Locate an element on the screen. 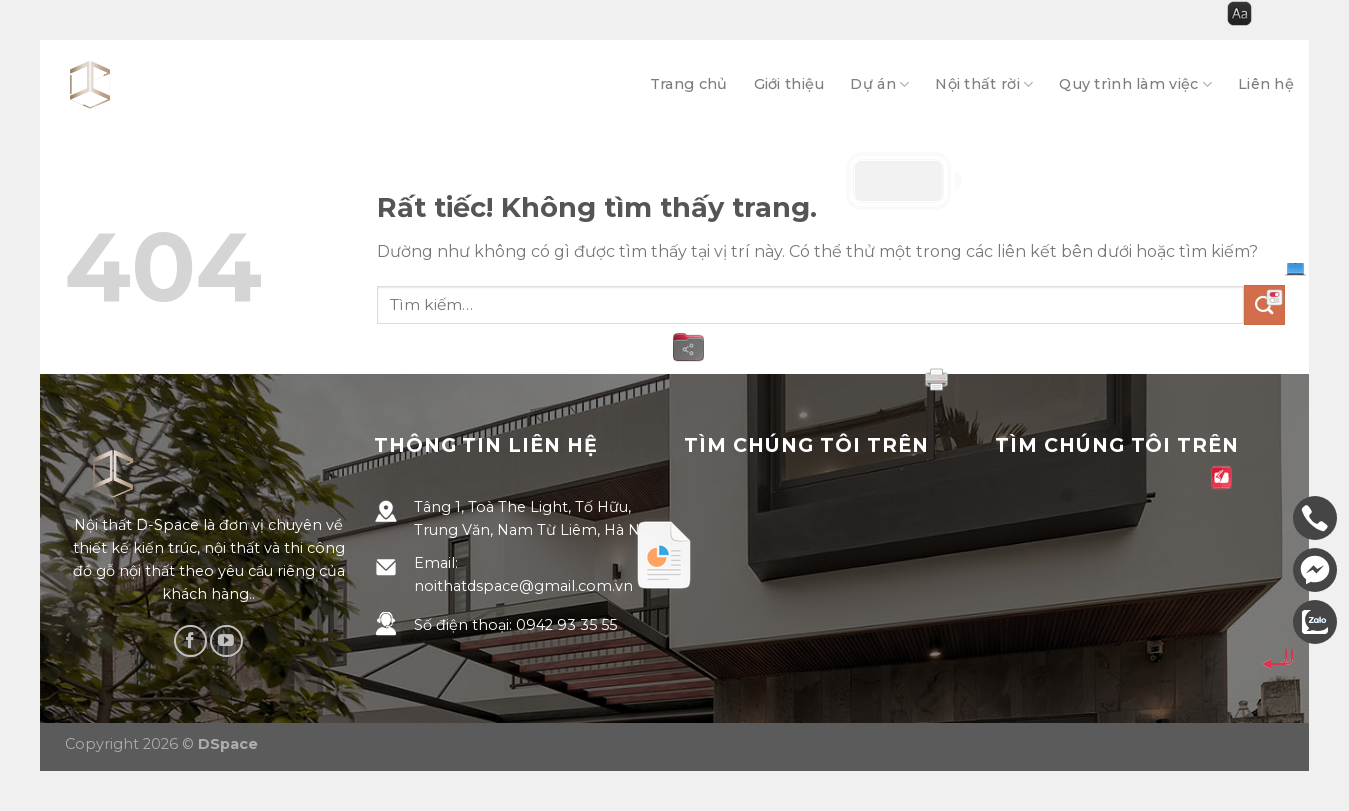 The width and height of the screenshot is (1349, 811). access printer settings is located at coordinates (936, 379).